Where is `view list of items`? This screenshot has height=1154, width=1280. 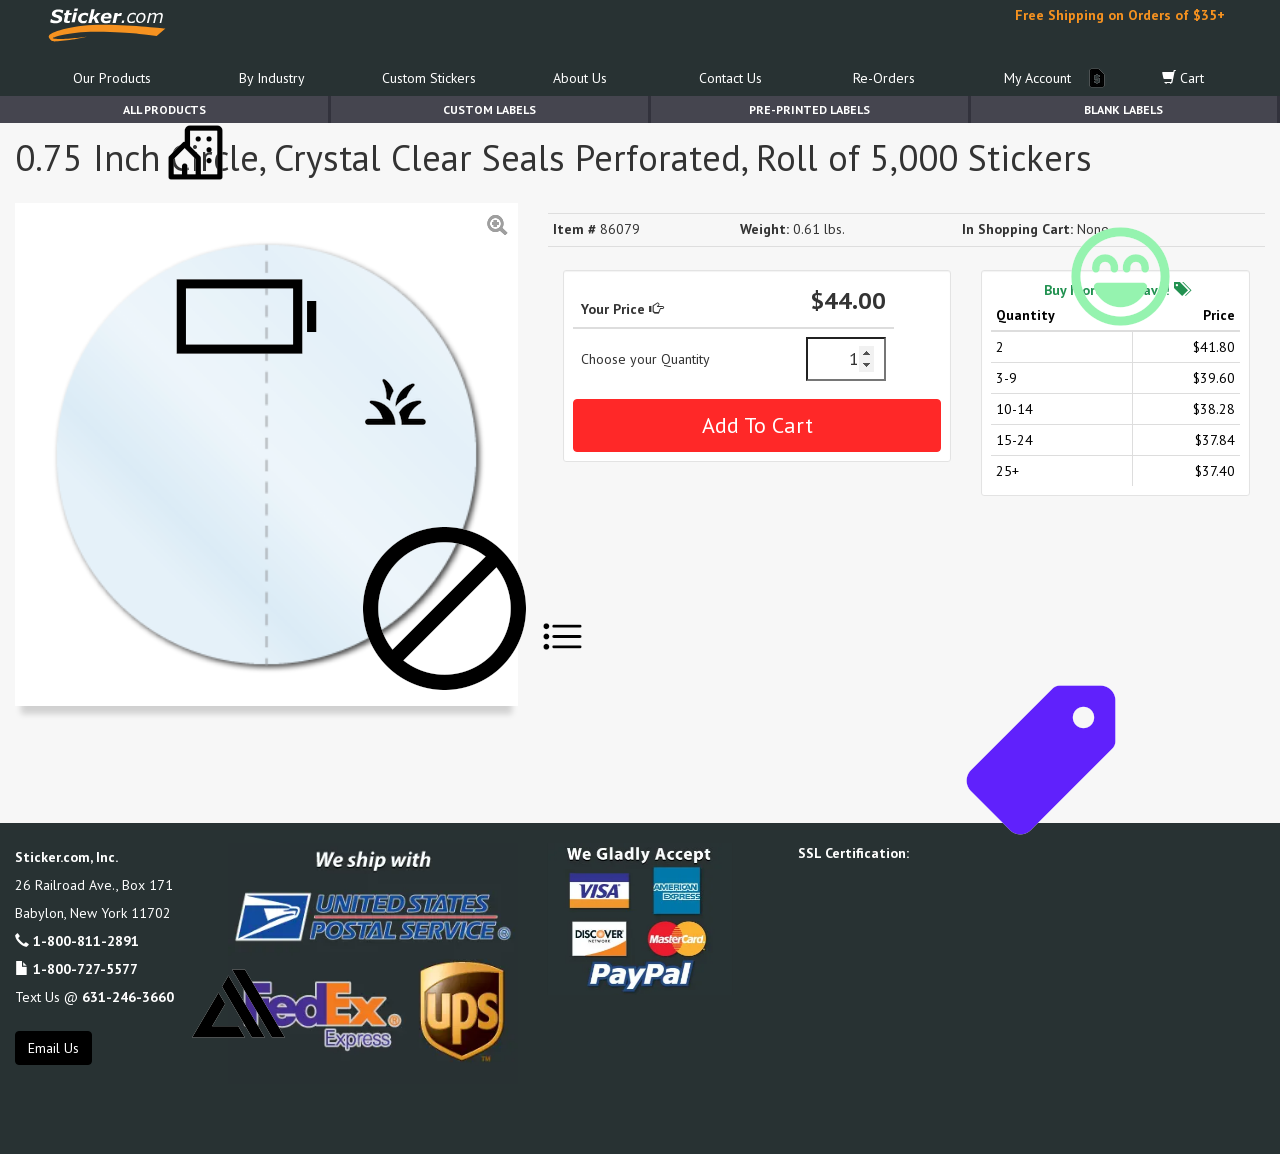 view list of items is located at coordinates (562, 636).